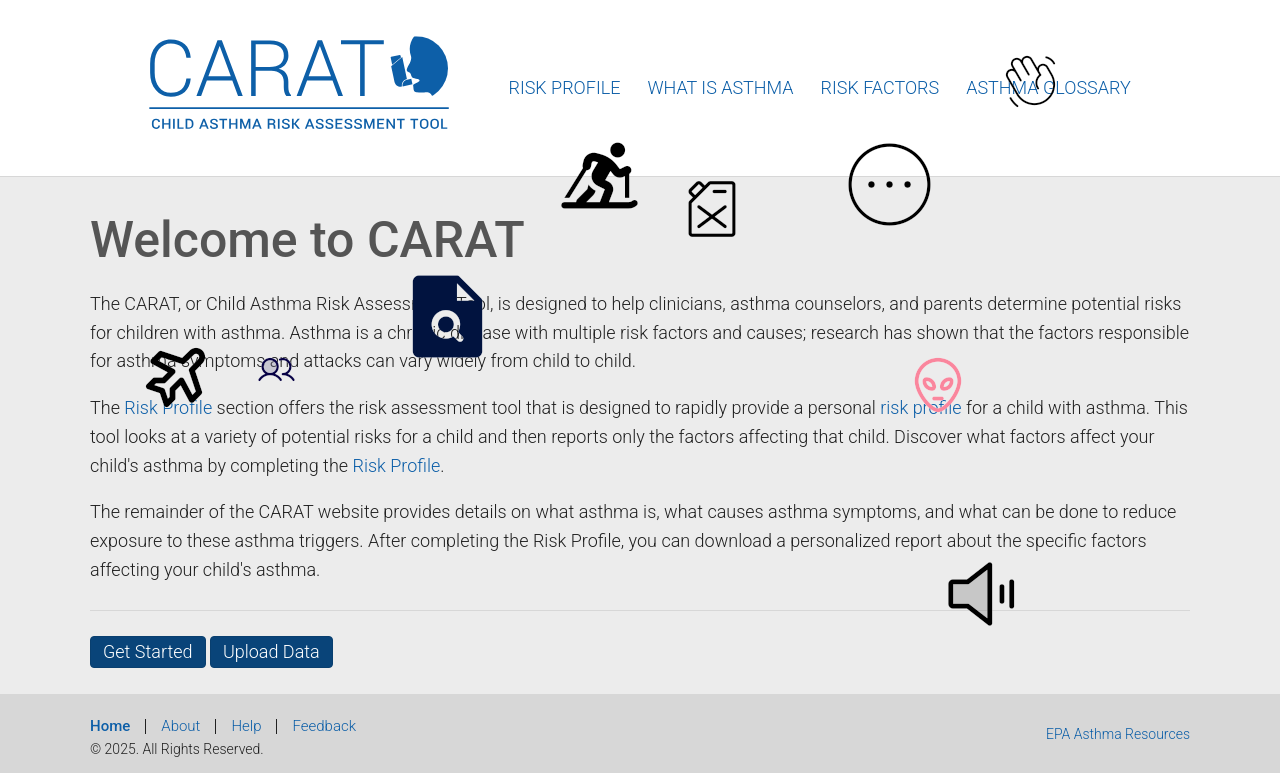 The width and height of the screenshot is (1280, 773). I want to click on access nordic skiing trails or activities, so click(599, 174).